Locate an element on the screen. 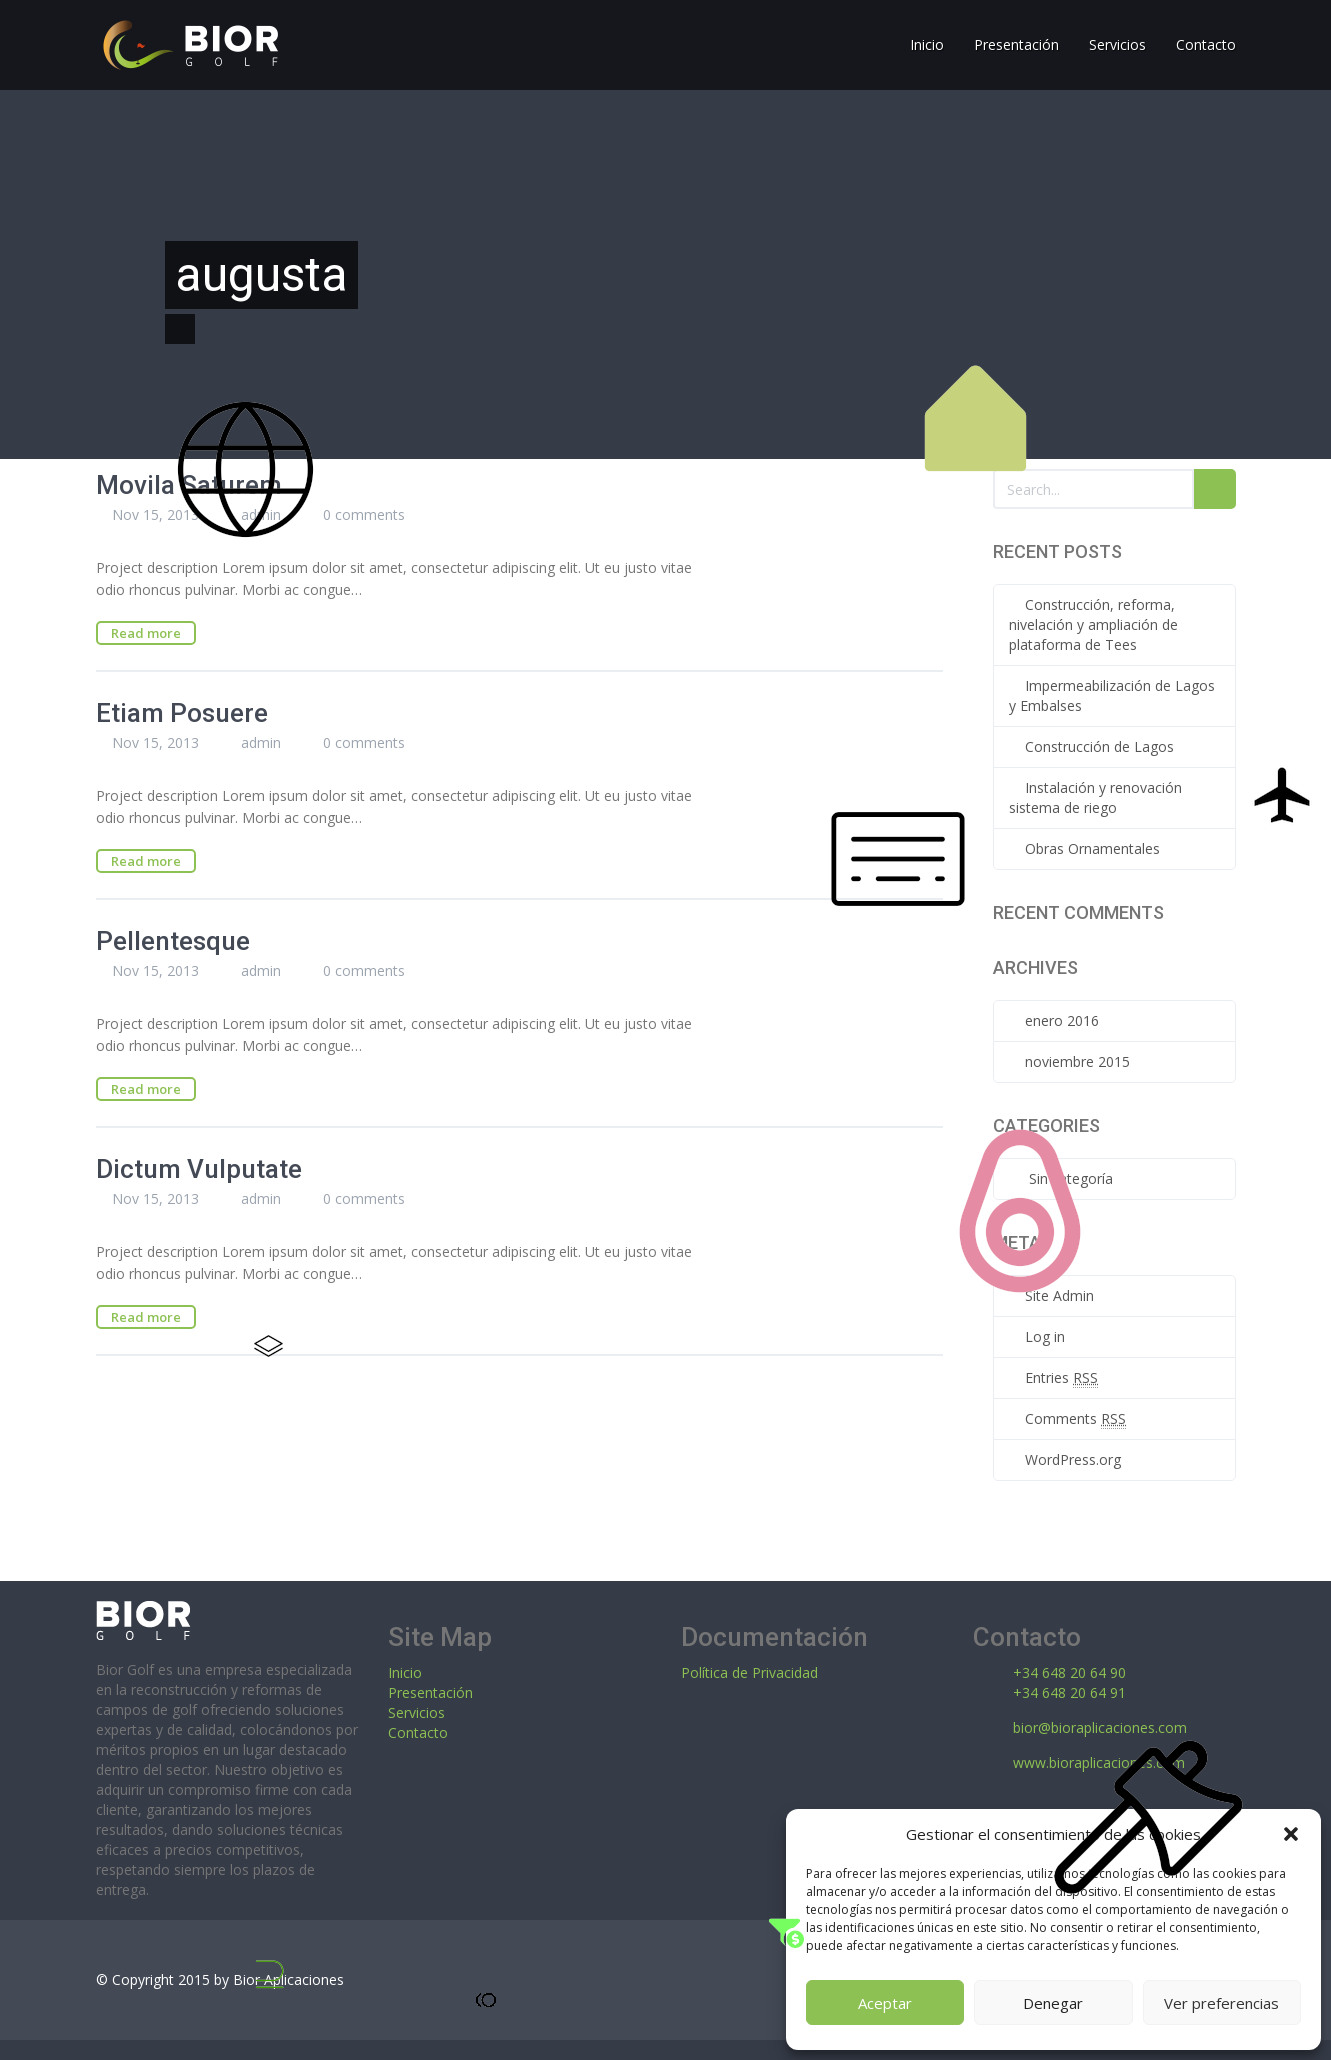 Image resolution: width=1331 pixels, height=2060 pixels. navigate to home screen is located at coordinates (975, 420).